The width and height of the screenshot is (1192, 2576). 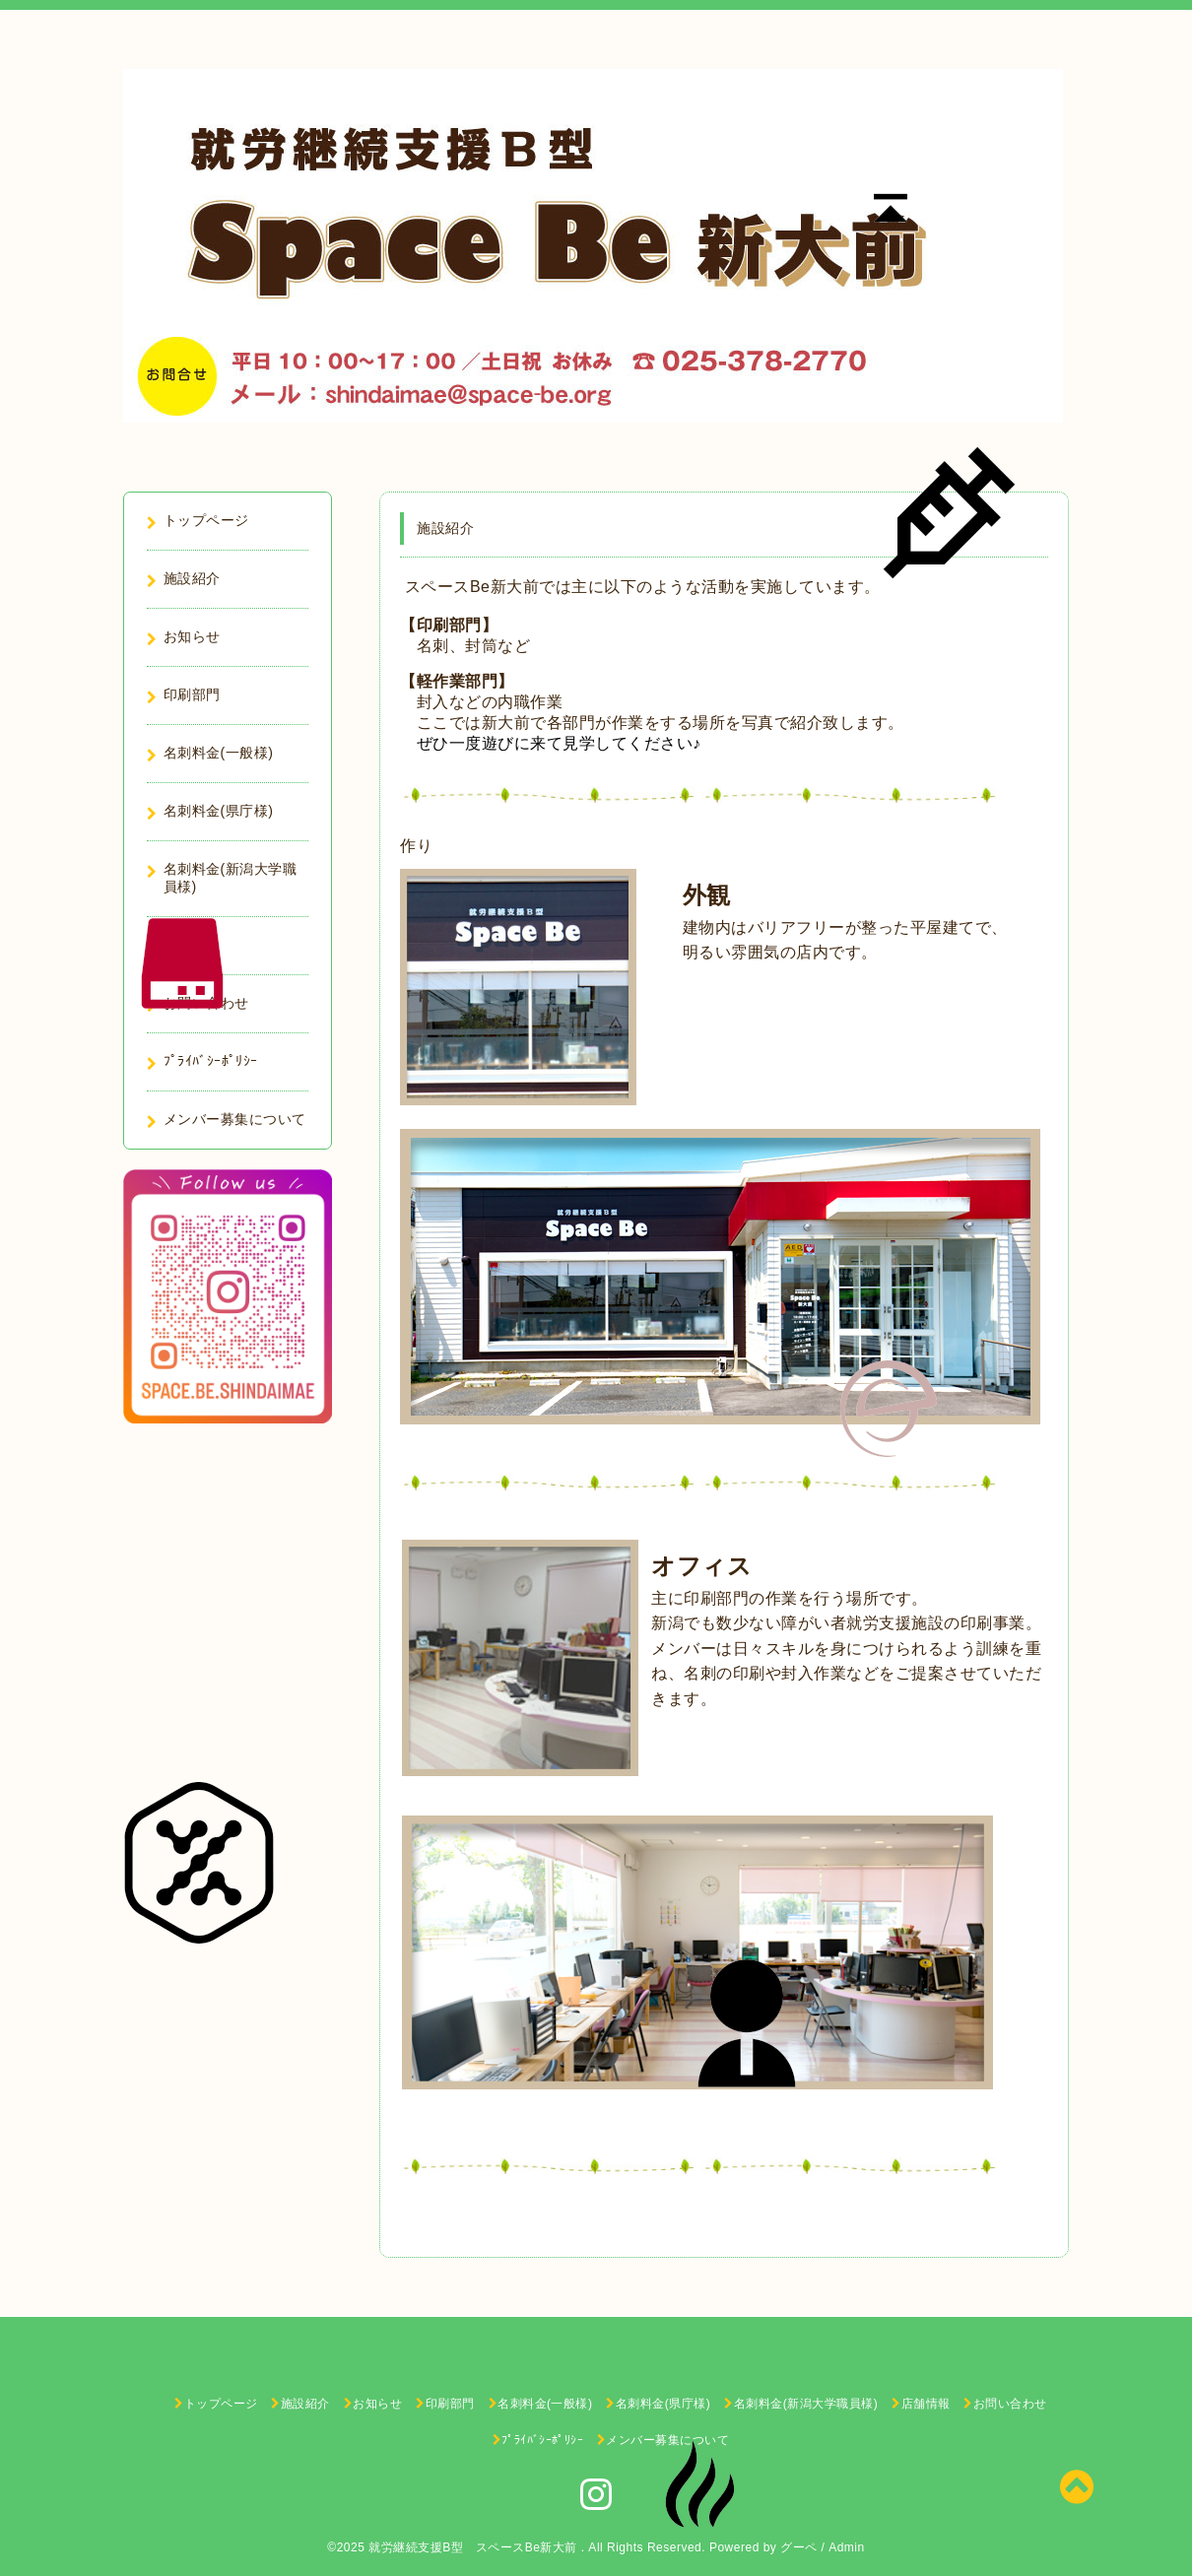 I want to click on view your profile, so click(x=747, y=2026).